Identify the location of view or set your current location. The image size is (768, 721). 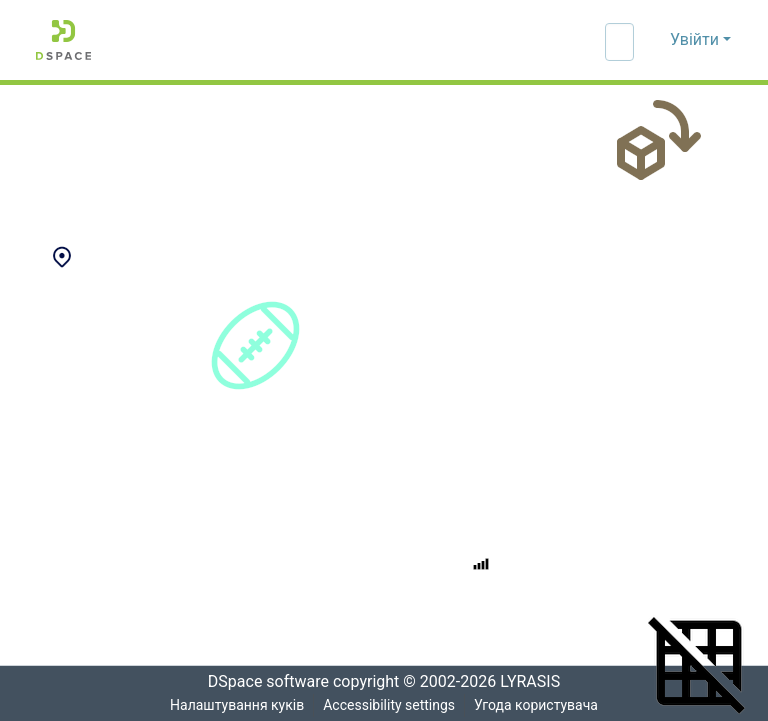
(62, 257).